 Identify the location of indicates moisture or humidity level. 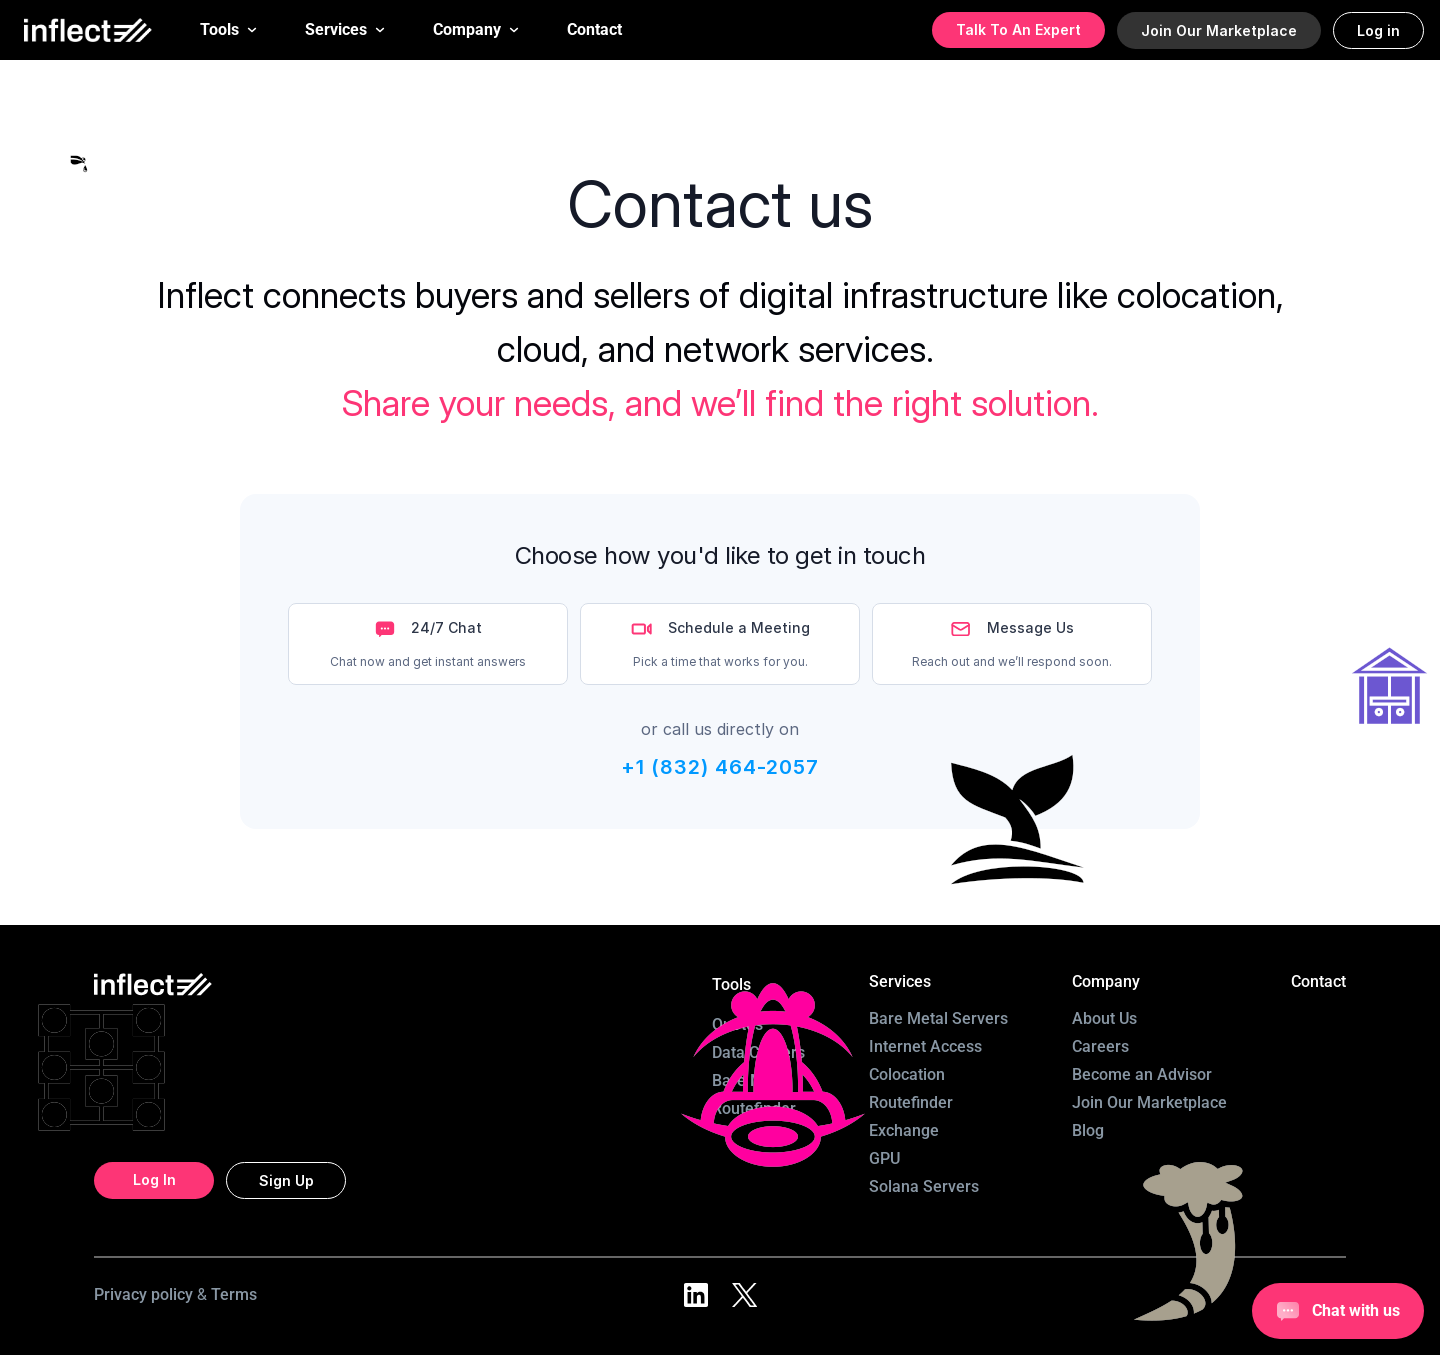
(79, 164).